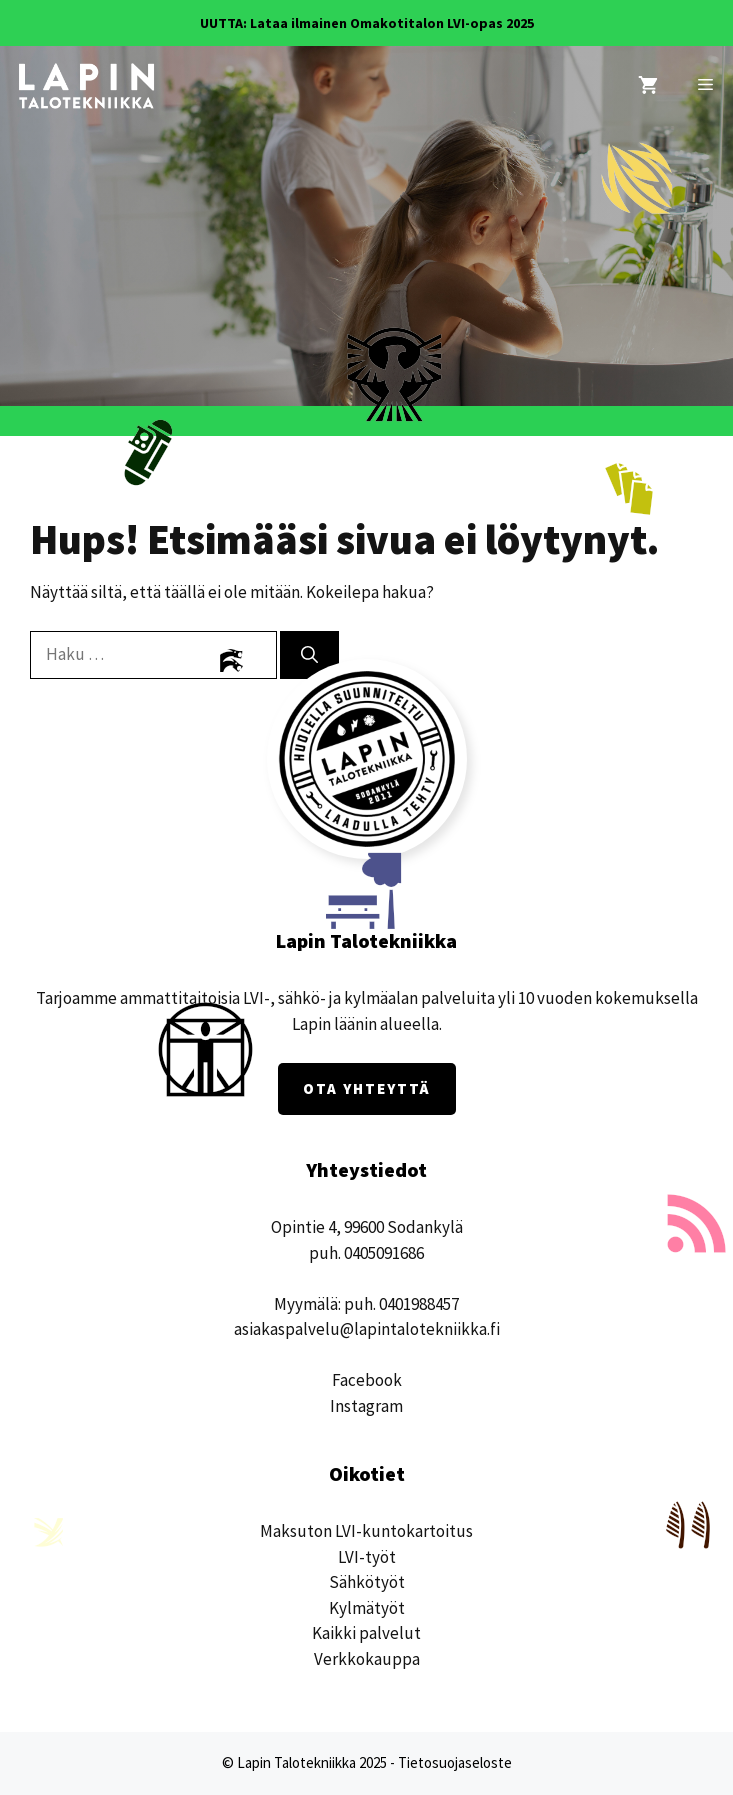  What do you see at coordinates (696, 1223) in the screenshot?
I see `subscribe to RSS feed` at bounding box center [696, 1223].